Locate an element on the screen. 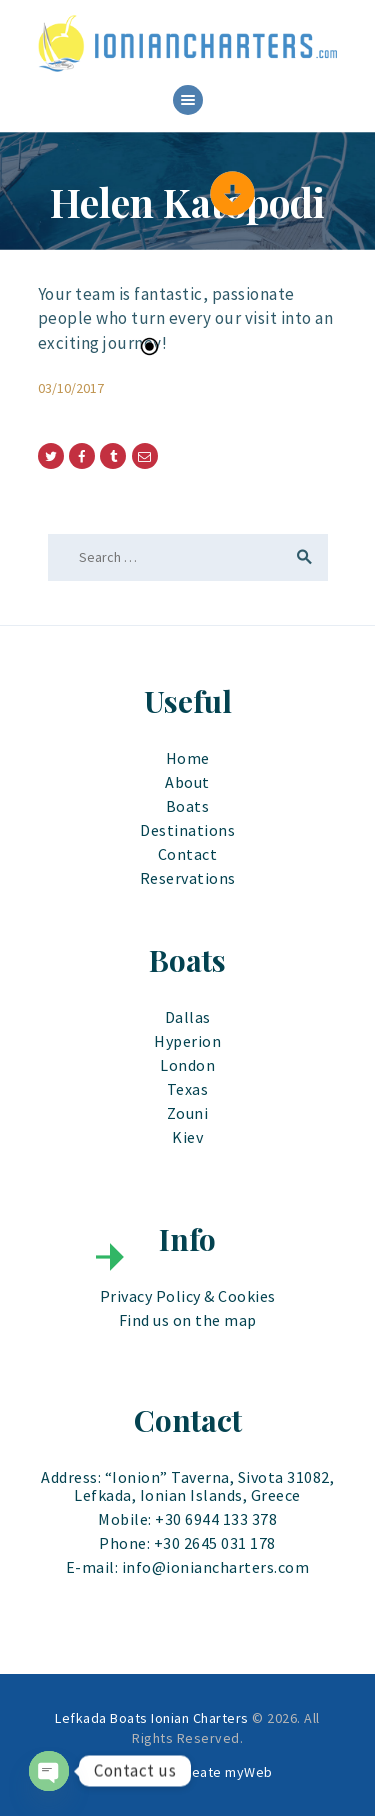  navigate to the next item or page is located at coordinates (110, 1257).